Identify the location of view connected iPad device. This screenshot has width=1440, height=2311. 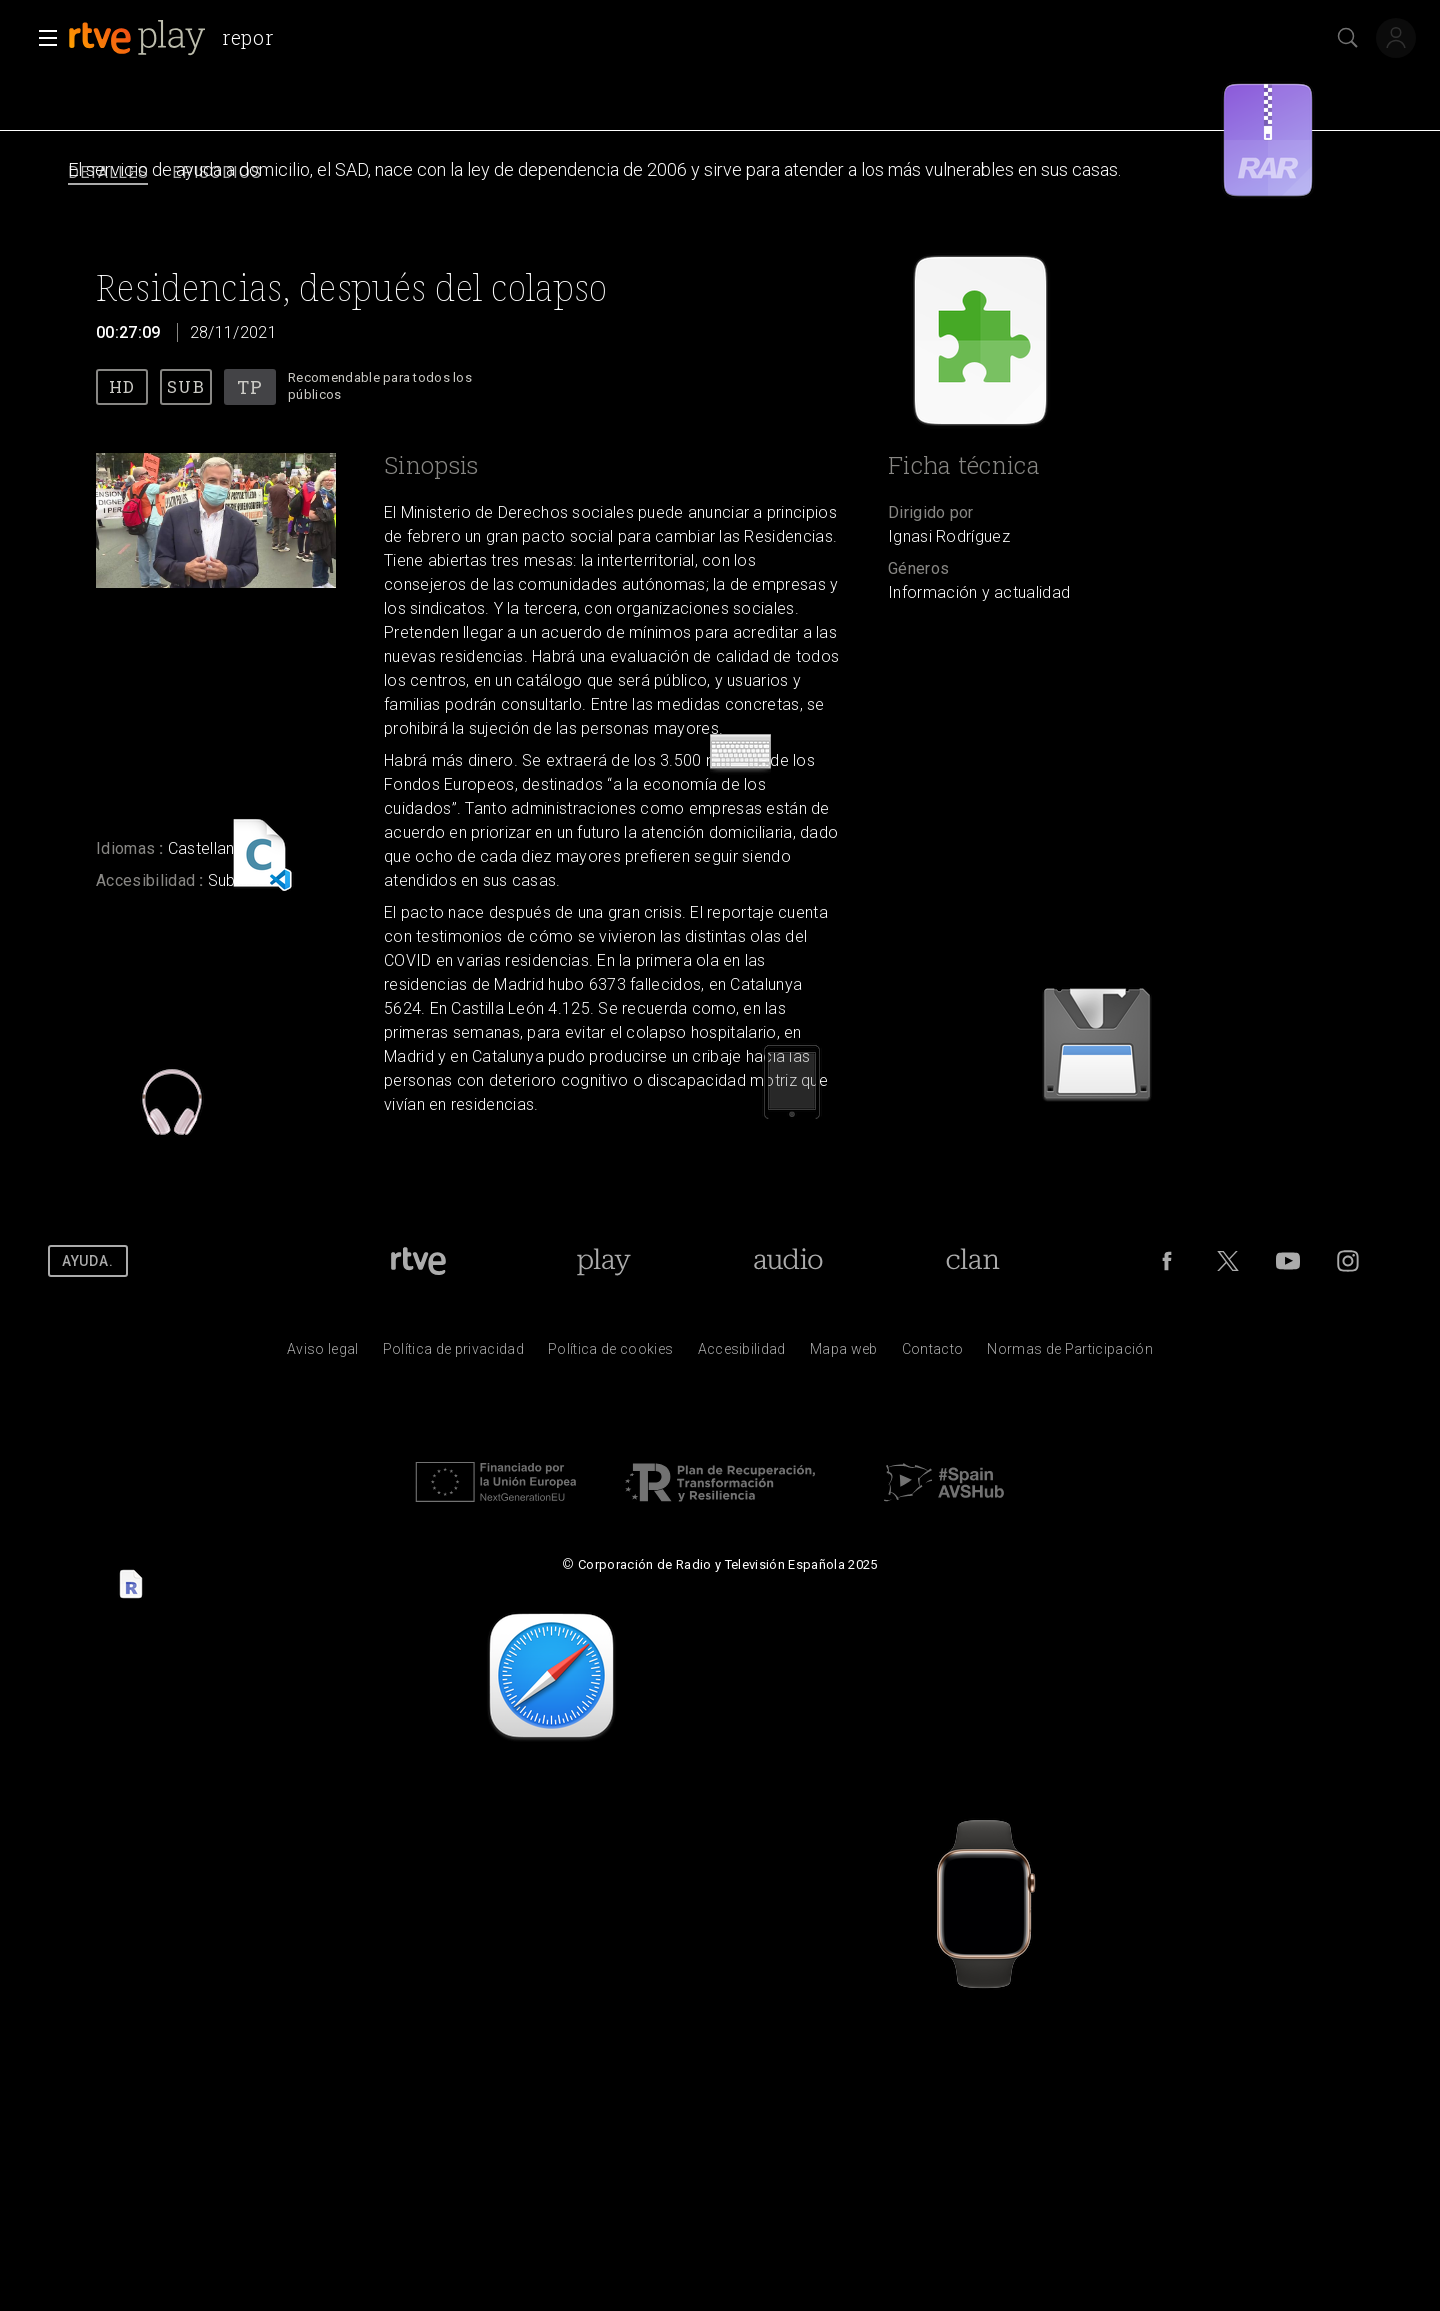
(792, 1081).